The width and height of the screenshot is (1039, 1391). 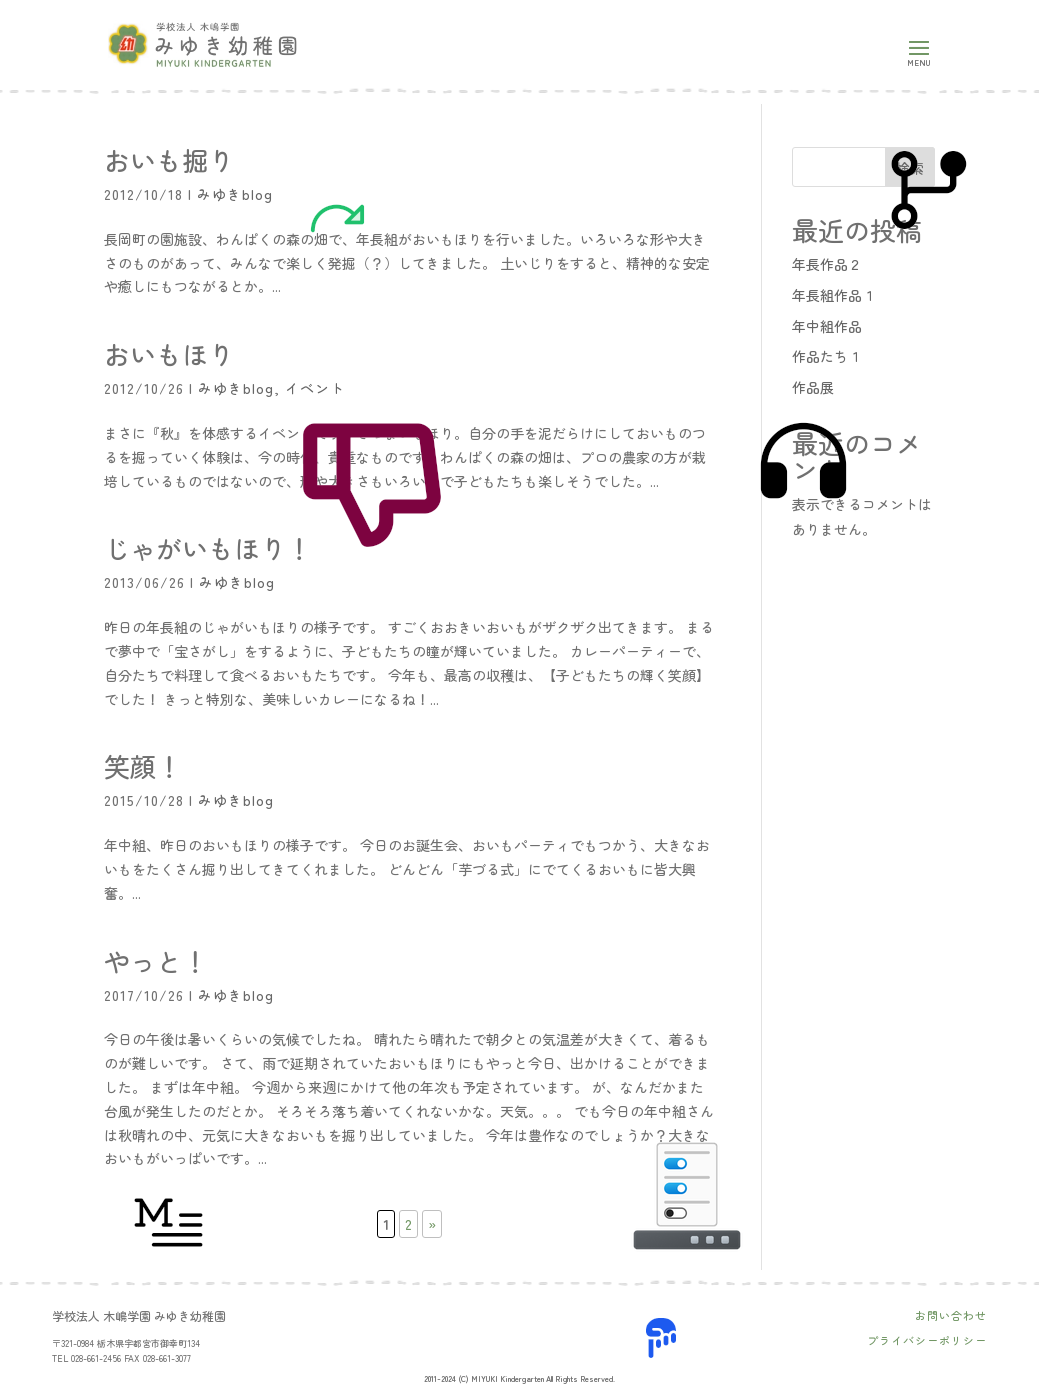 What do you see at coordinates (803, 465) in the screenshot?
I see `access audio or music player` at bounding box center [803, 465].